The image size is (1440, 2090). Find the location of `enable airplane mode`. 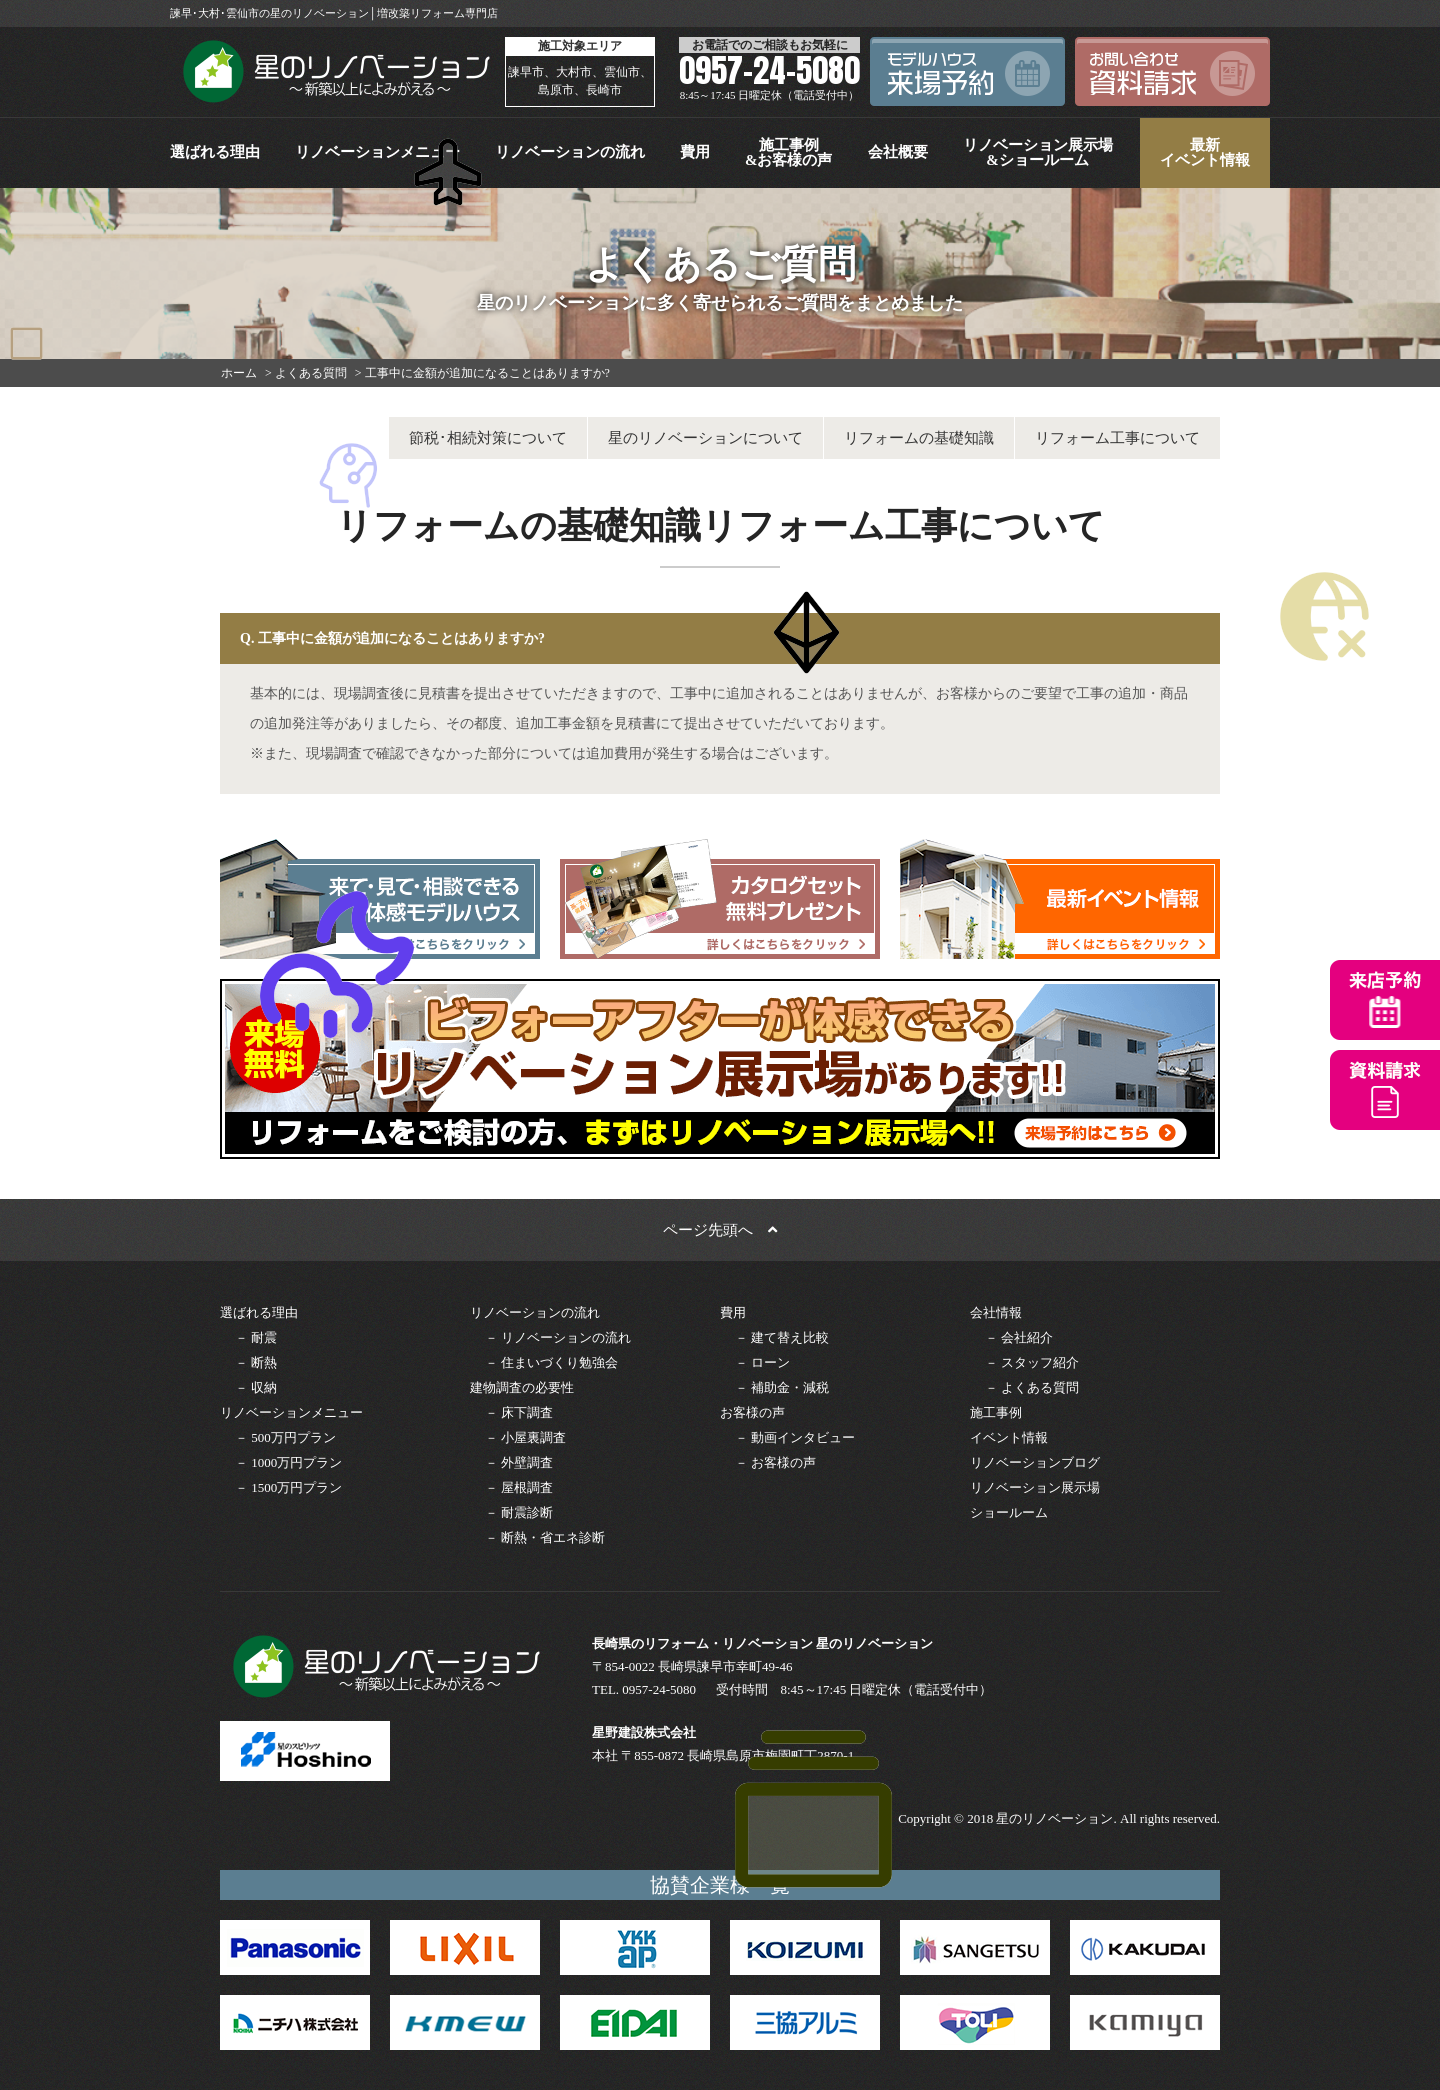

enable airplane mode is located at coordinates (448, 172).